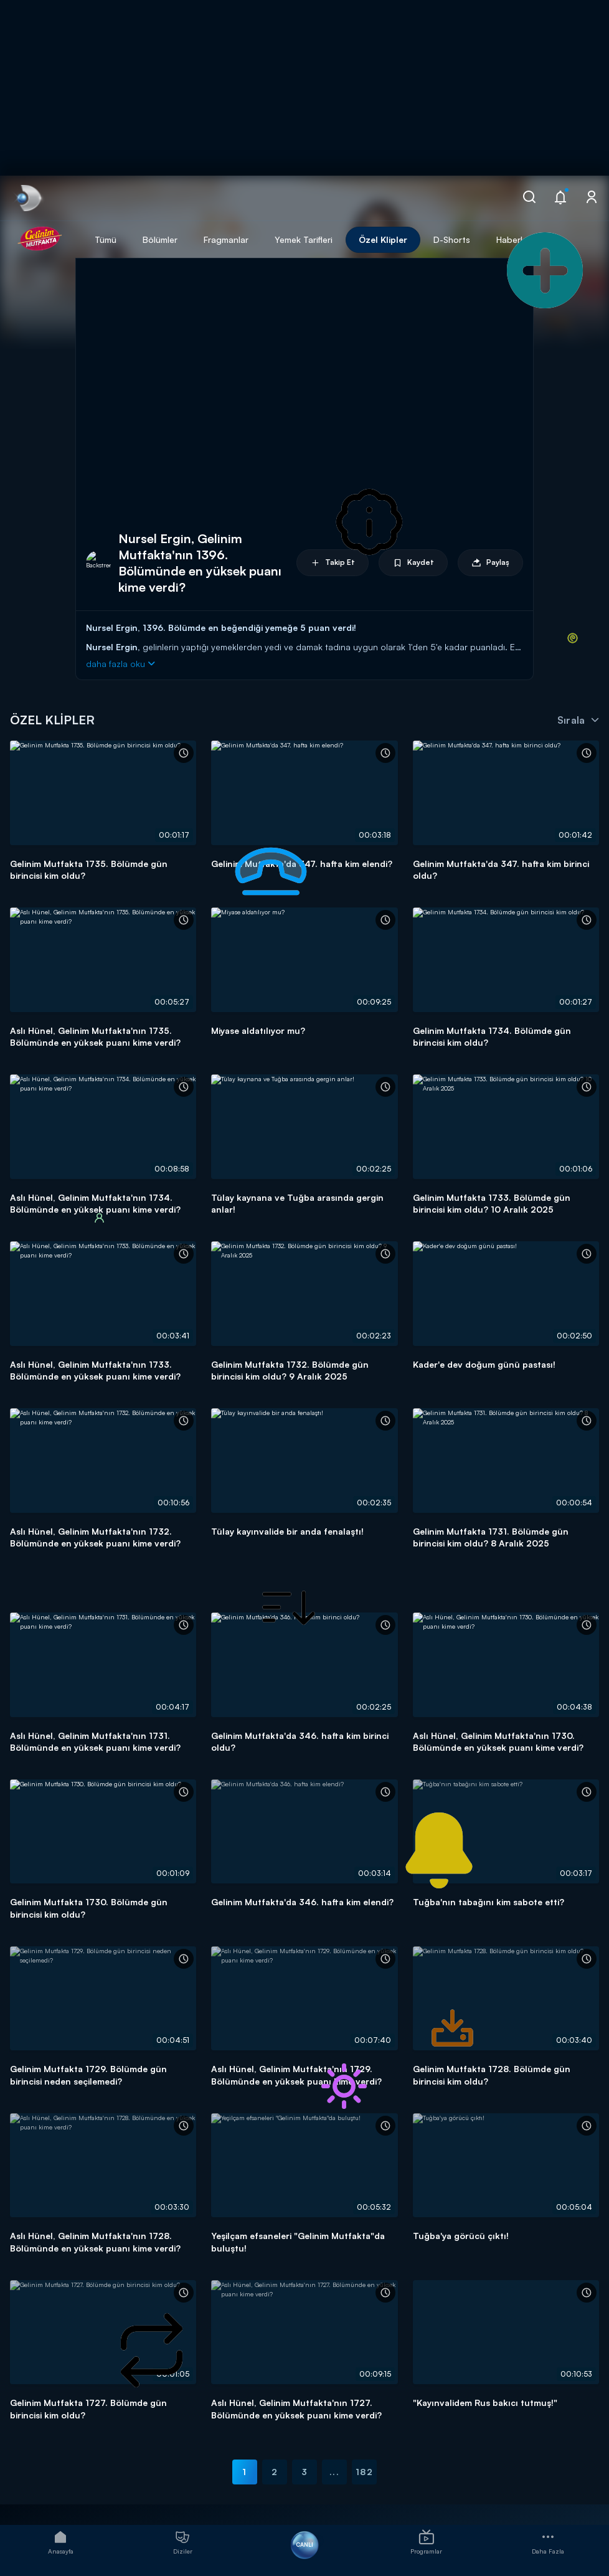  I want to click on view notifications, so click(439, 1850).